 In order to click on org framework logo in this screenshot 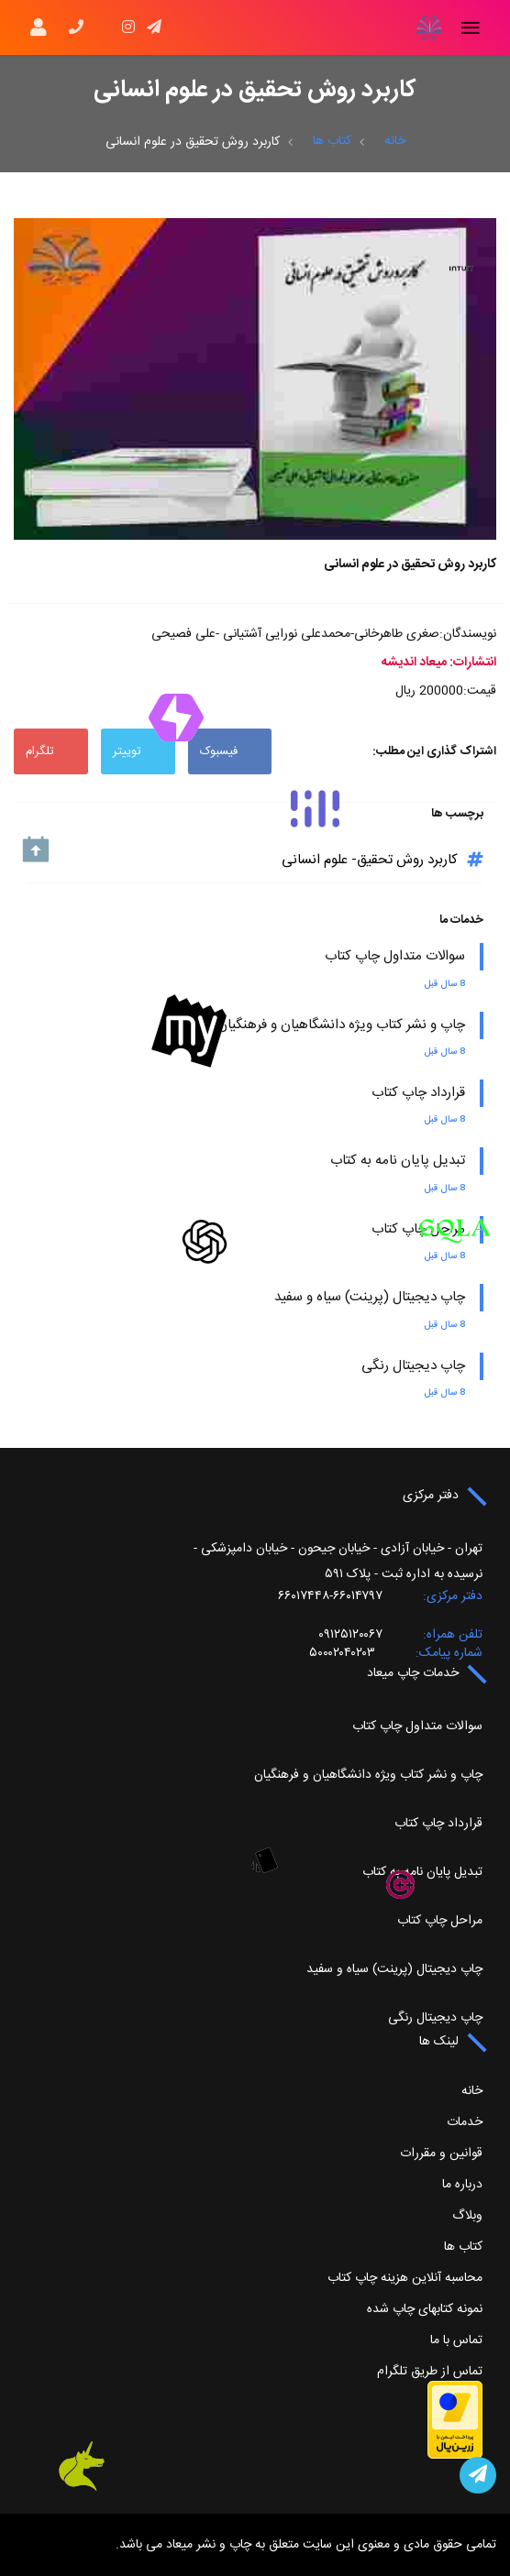, I will do `click(82, 2466)`.